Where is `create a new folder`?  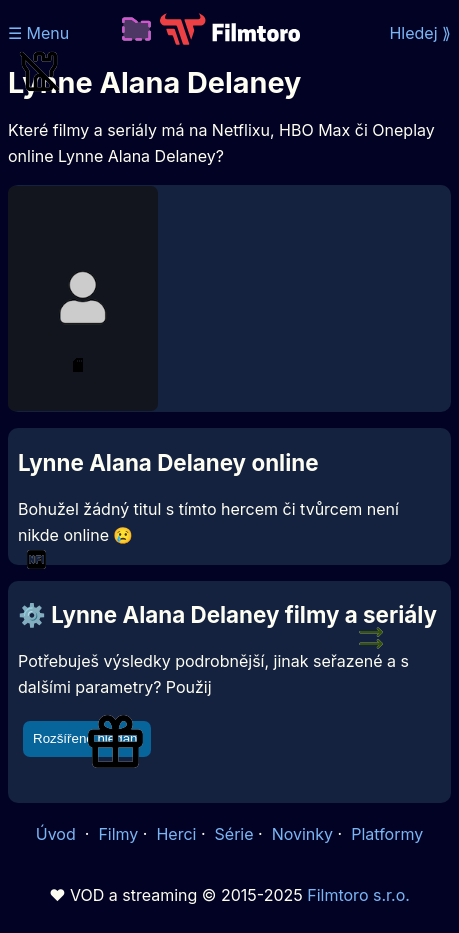
create a new folder is located at coordinates (136, 28).